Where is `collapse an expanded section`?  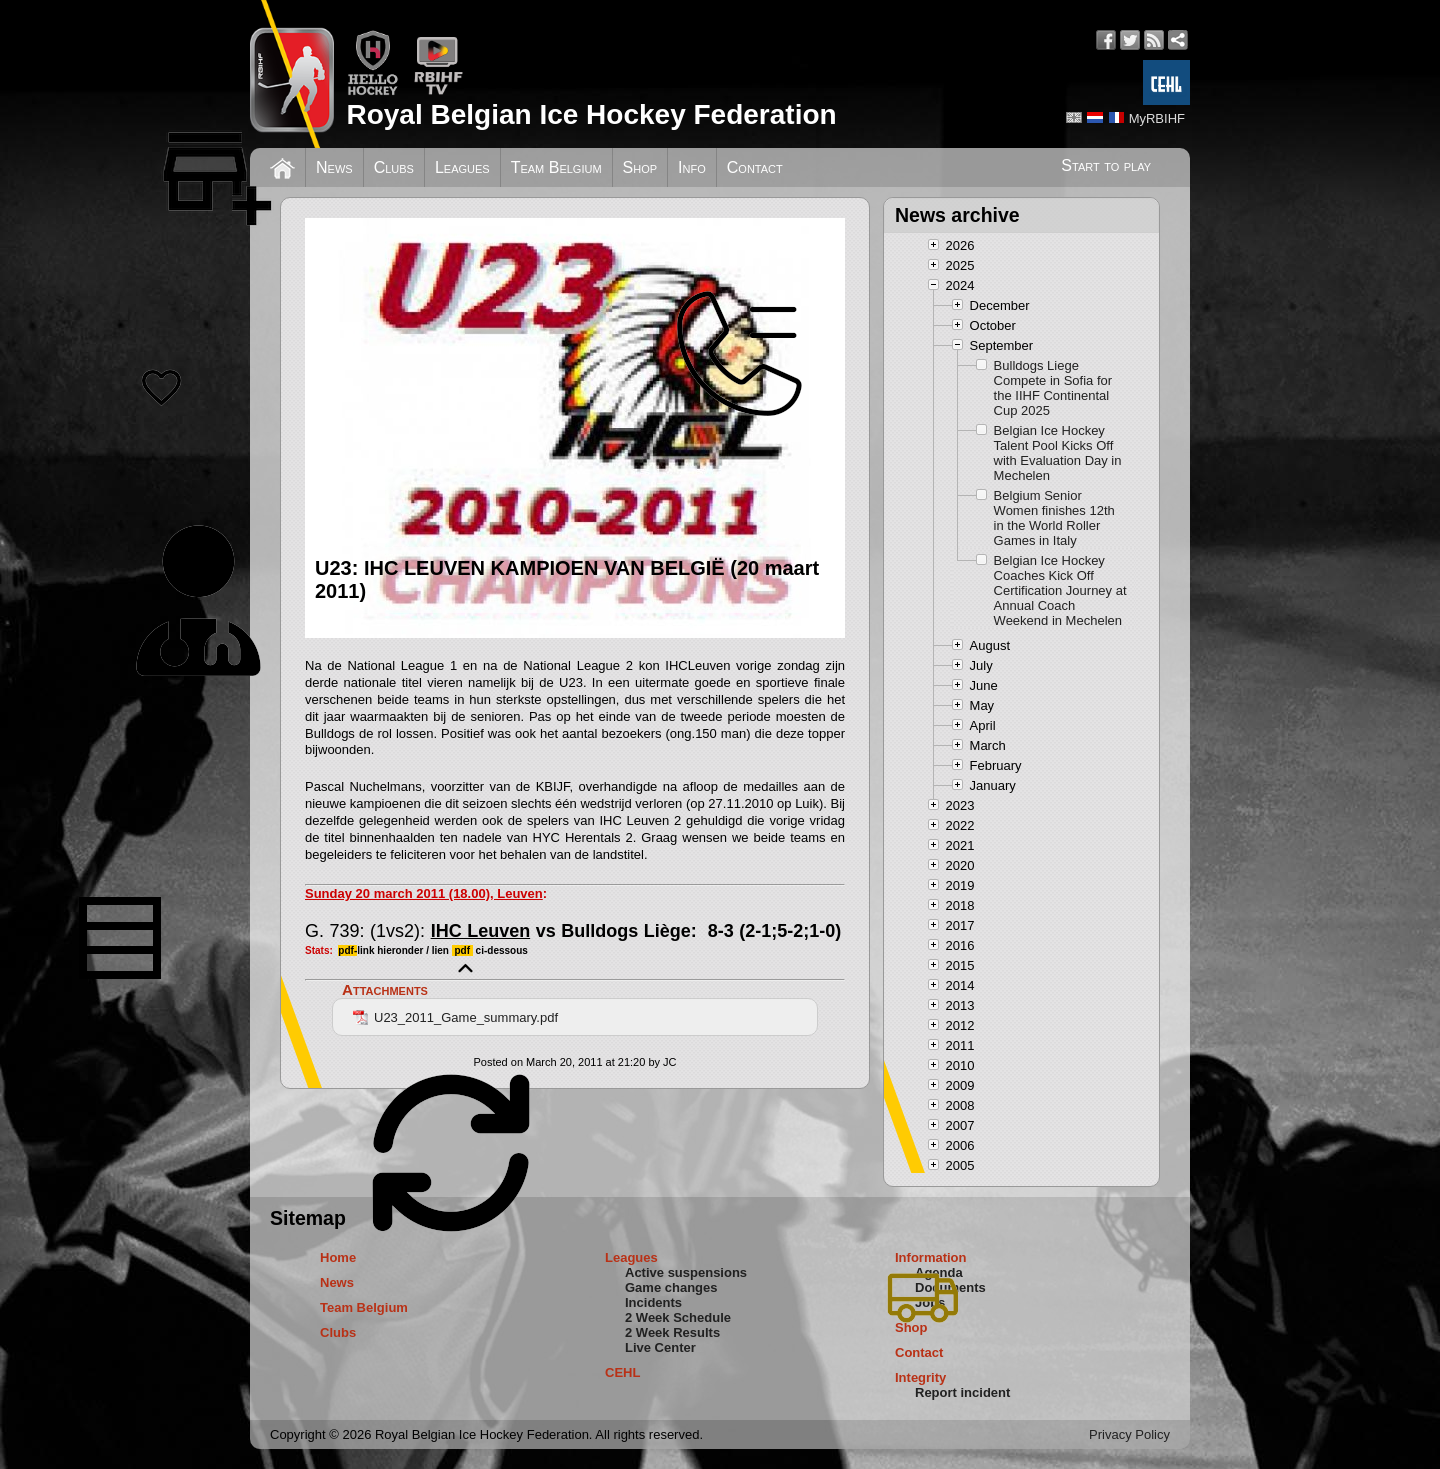
collapse an expanded section is located at coordinates (465, 968).